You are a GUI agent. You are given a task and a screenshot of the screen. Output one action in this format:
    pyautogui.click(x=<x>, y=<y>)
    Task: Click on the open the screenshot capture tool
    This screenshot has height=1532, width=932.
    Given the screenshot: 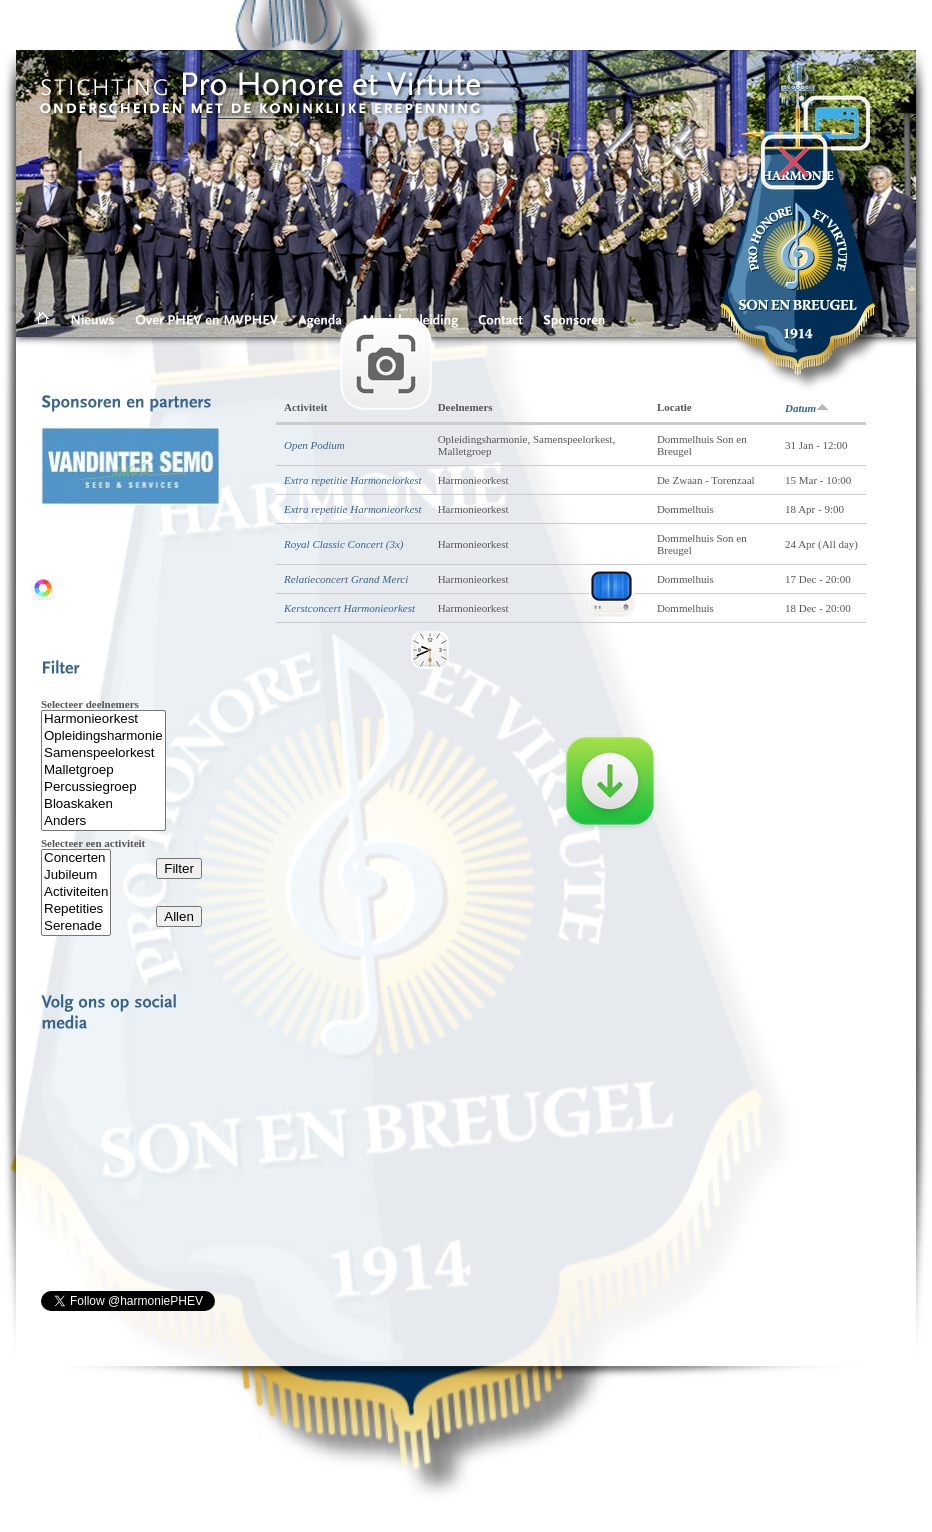 What is the action you would take?
    pyautogui.click(x=386, y=364)
    